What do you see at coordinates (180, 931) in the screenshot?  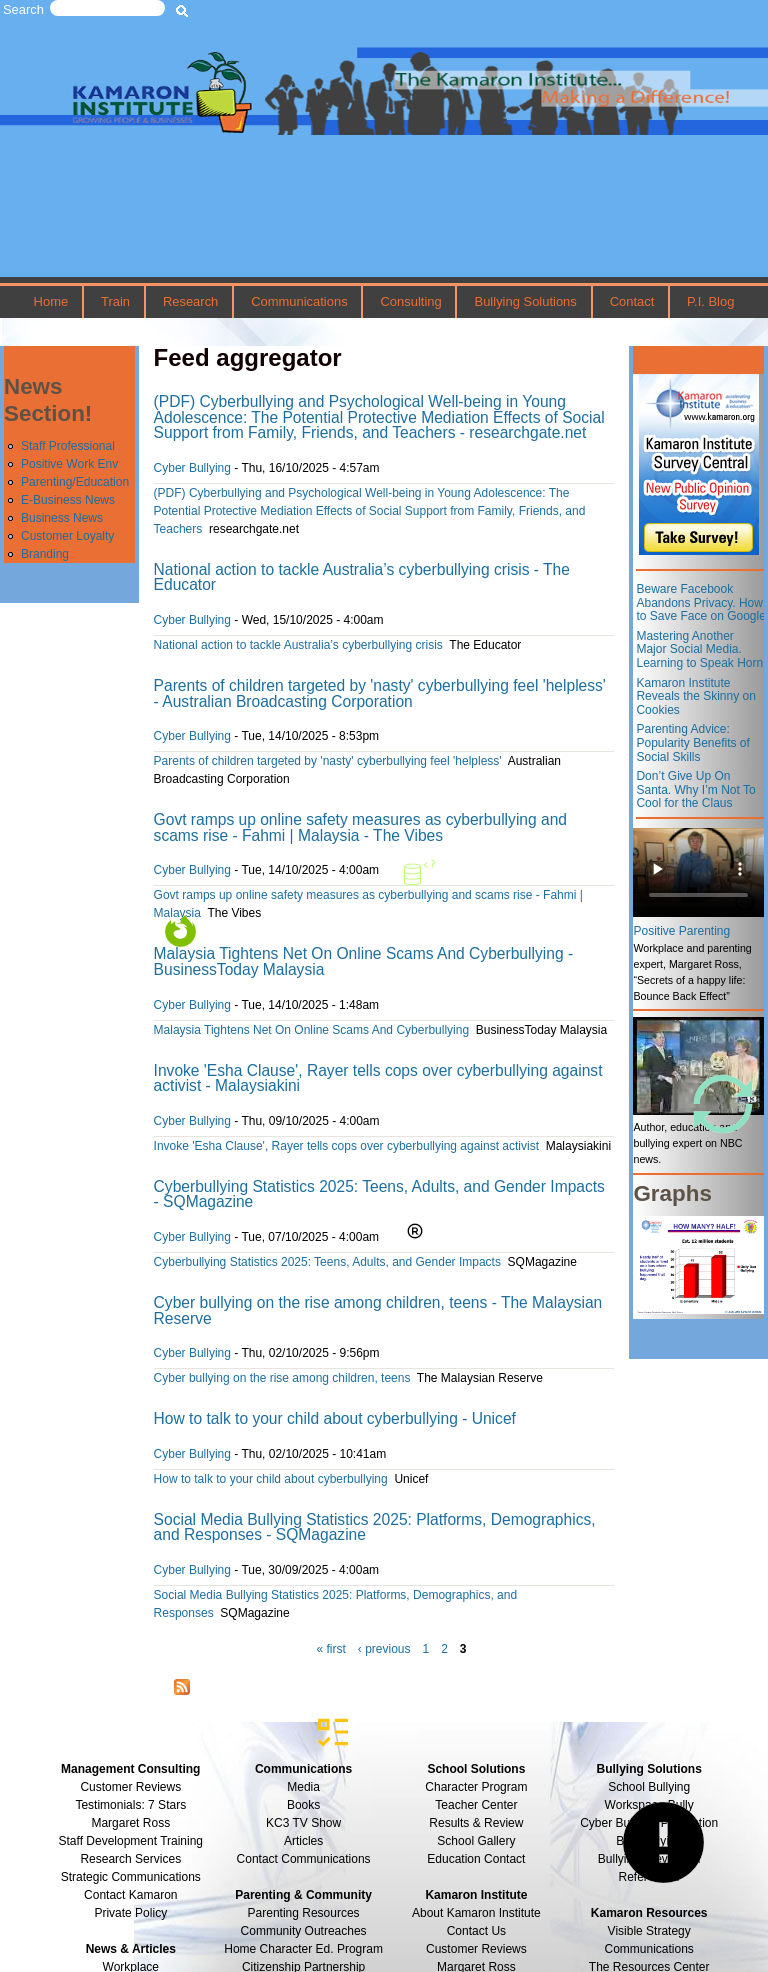 I see `open Firefox browser` at bounding box center [180, 931].